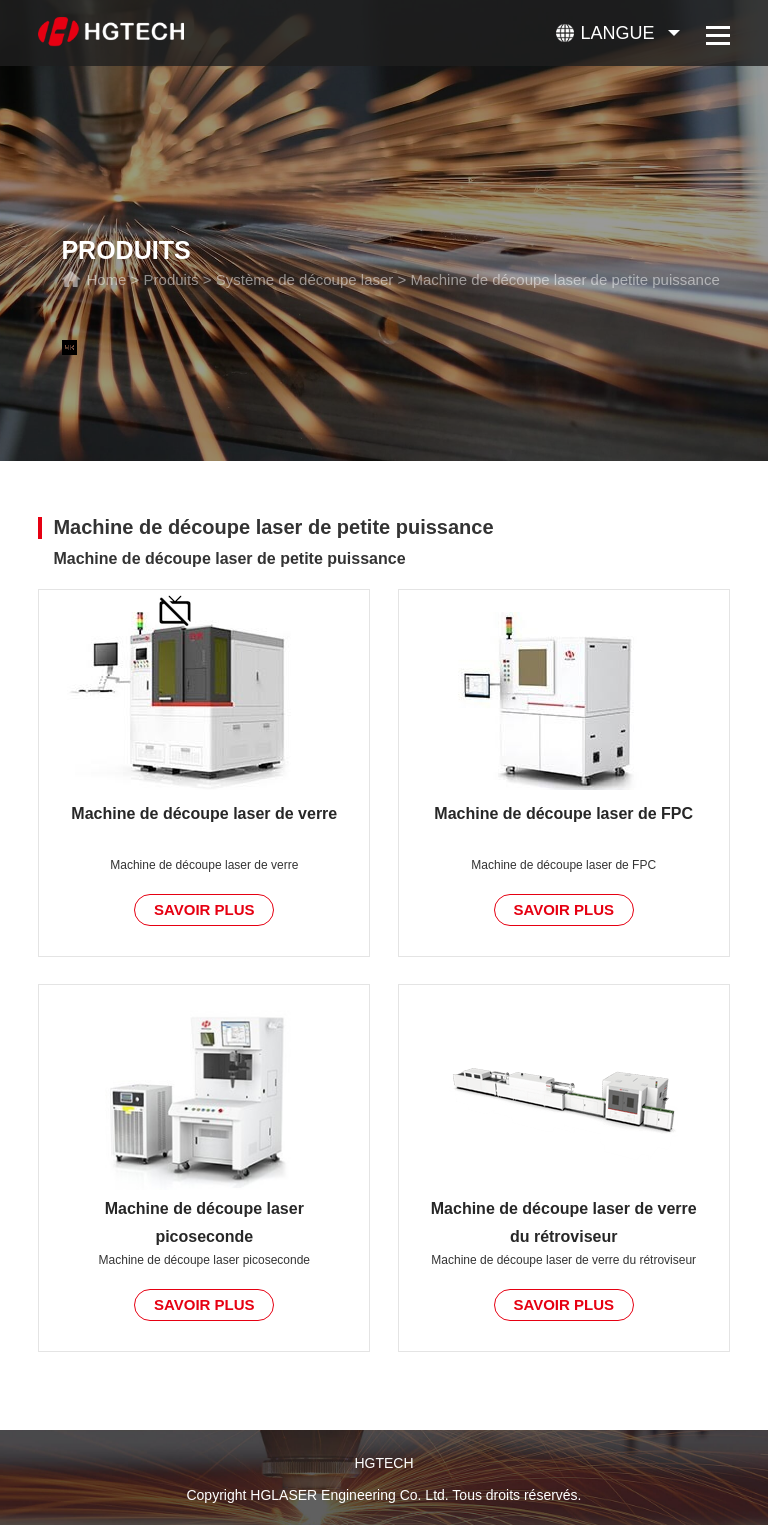 This screenshot has height=1525, width=768. What do you see at coordinates (175, 611) in the screenshot?
I see `tv or display is currently off or unavailable` at bounding box center [175, 611].